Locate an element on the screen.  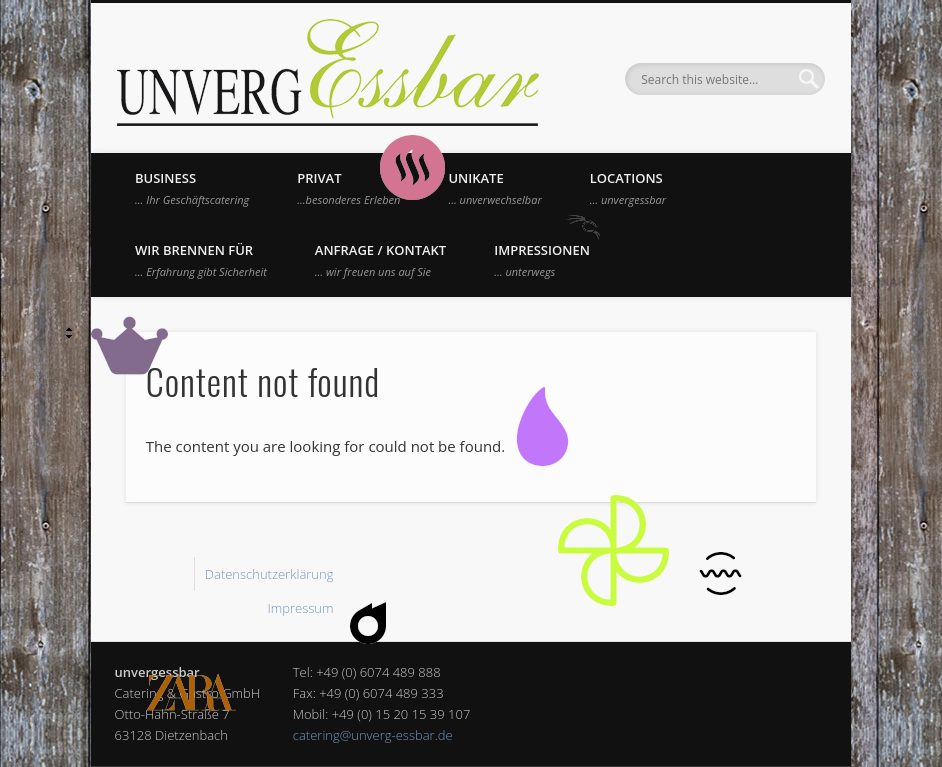
meteor or comet indicator for weather events is located at coordinates (368, 624).